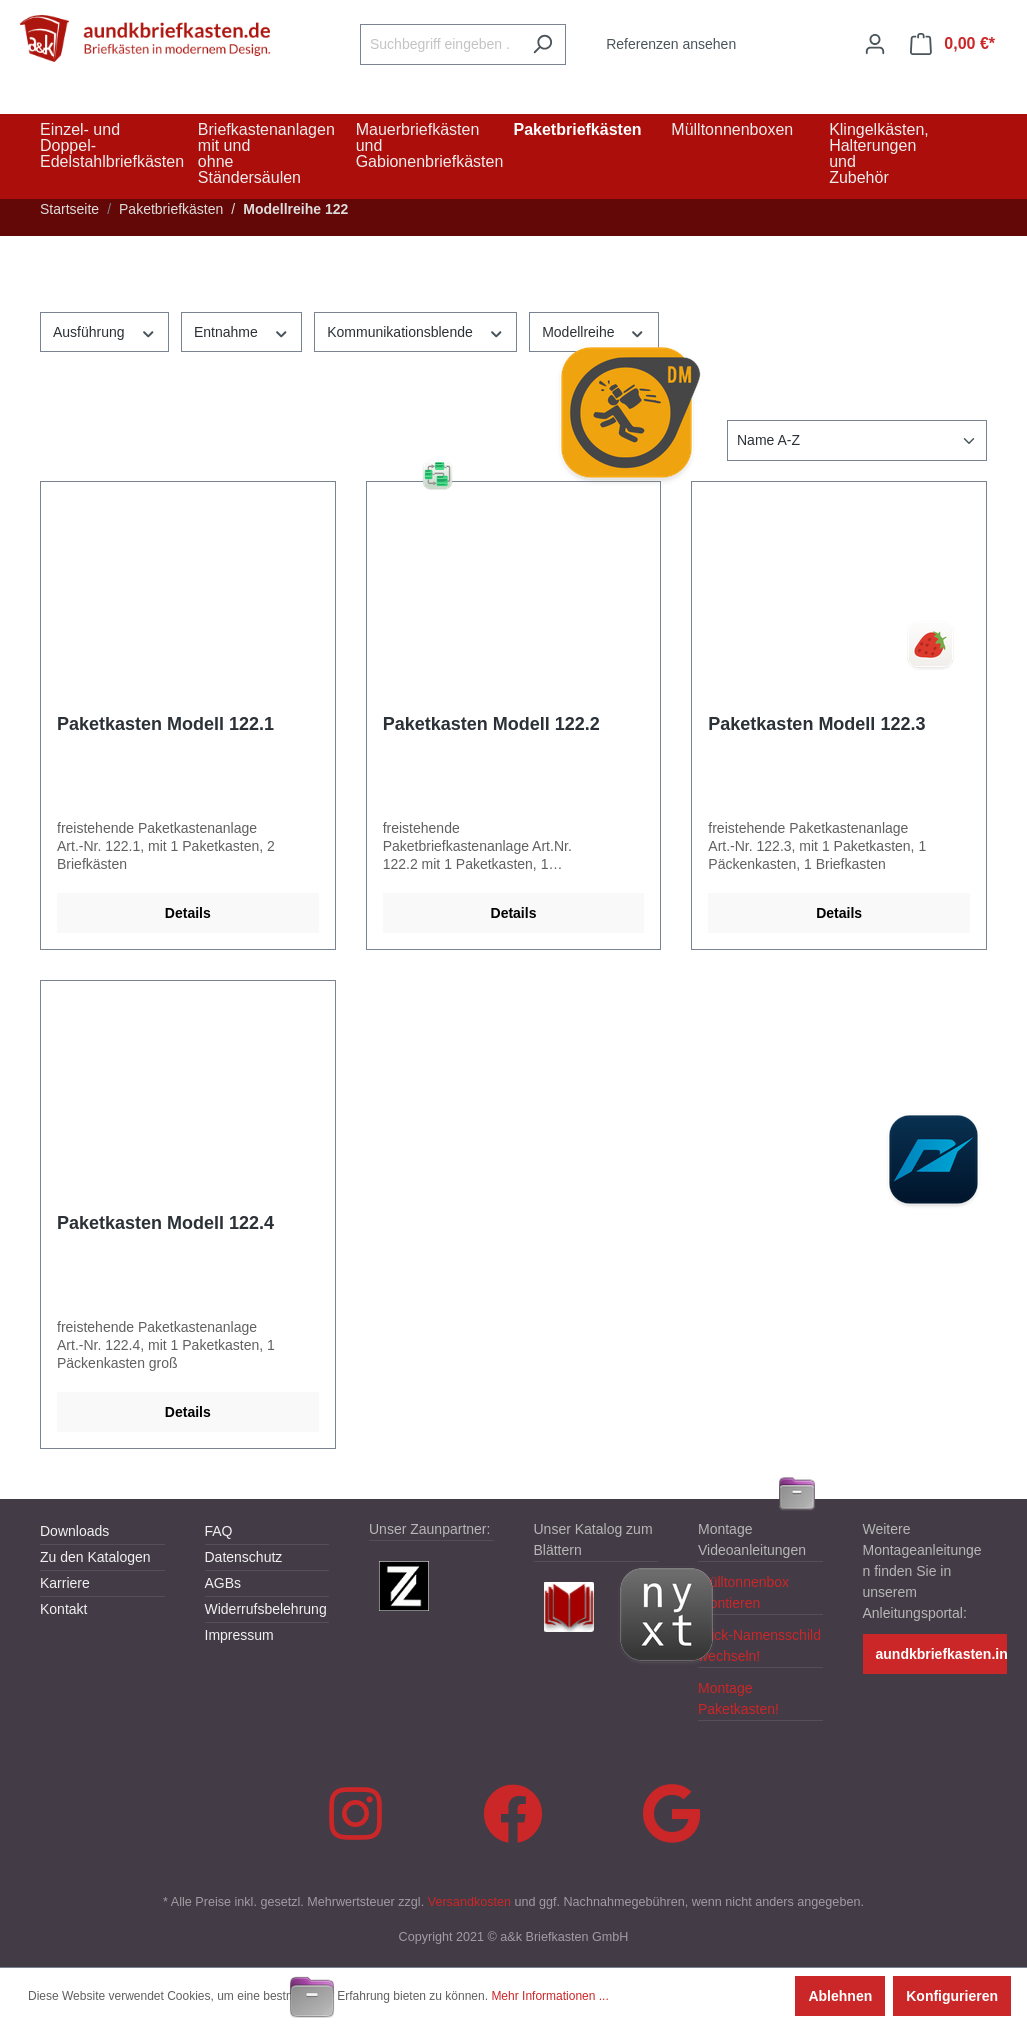  I want to click on open nyxt web browser, so click(666, 1614).